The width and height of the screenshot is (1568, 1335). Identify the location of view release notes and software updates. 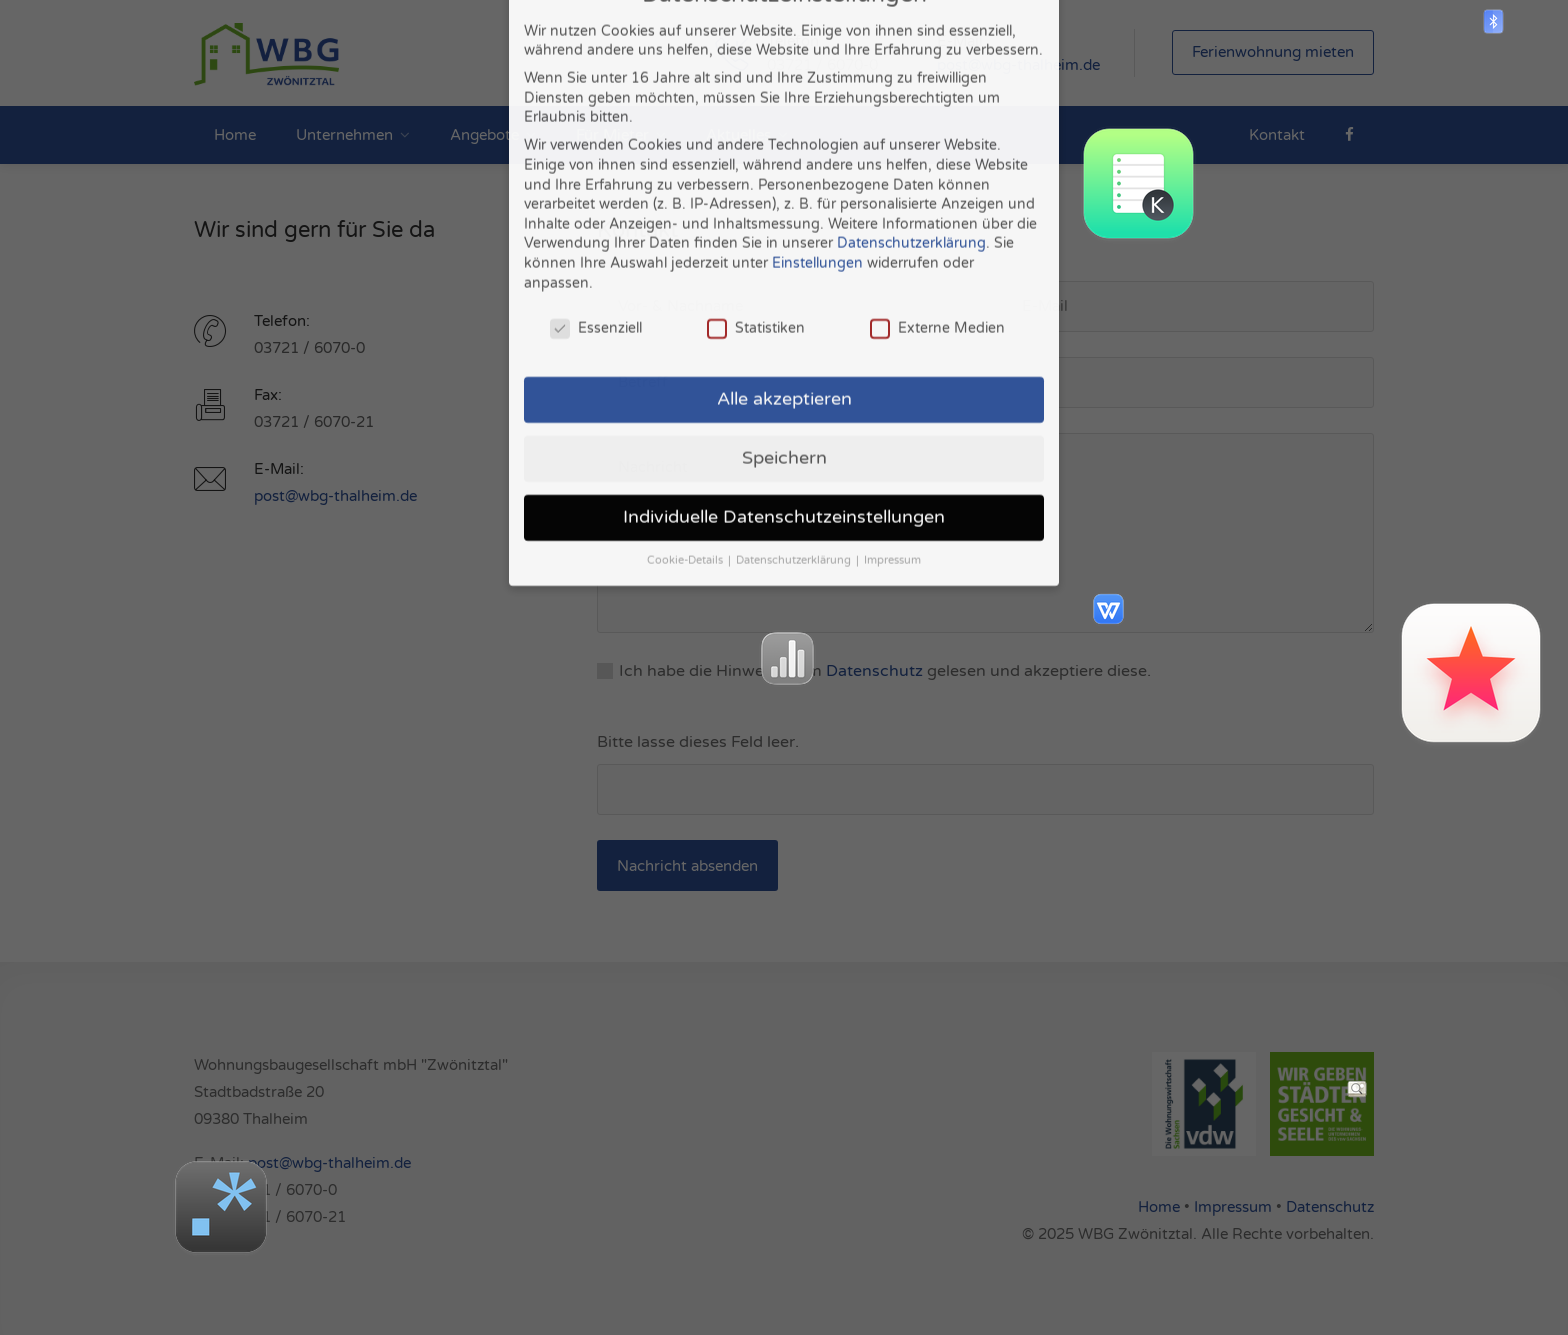
(1138, 183).